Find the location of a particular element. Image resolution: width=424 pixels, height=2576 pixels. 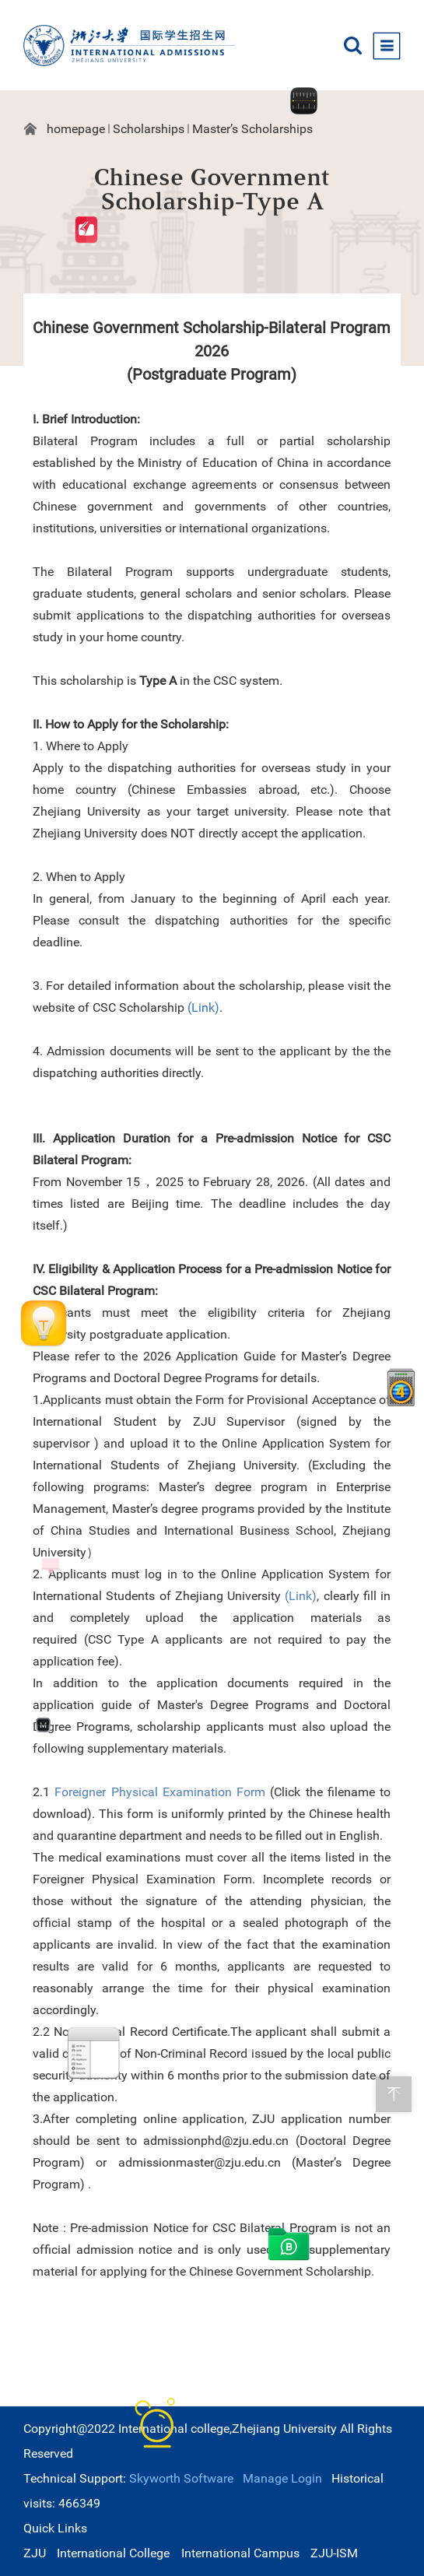

indicates this mac in system preferences or finder is located at coordinates (51, 1565).